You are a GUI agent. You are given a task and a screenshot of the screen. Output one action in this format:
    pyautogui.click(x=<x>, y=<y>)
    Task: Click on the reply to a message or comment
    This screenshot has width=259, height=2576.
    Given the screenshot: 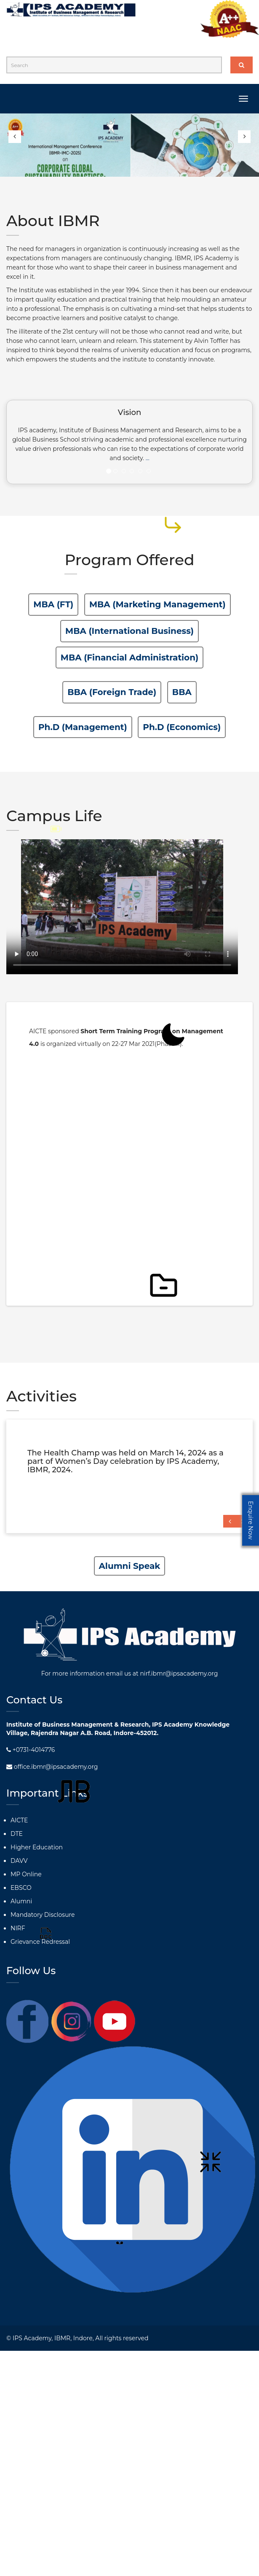 What is the action you would take?
    pyautogui.click(x=173, y=525)
    